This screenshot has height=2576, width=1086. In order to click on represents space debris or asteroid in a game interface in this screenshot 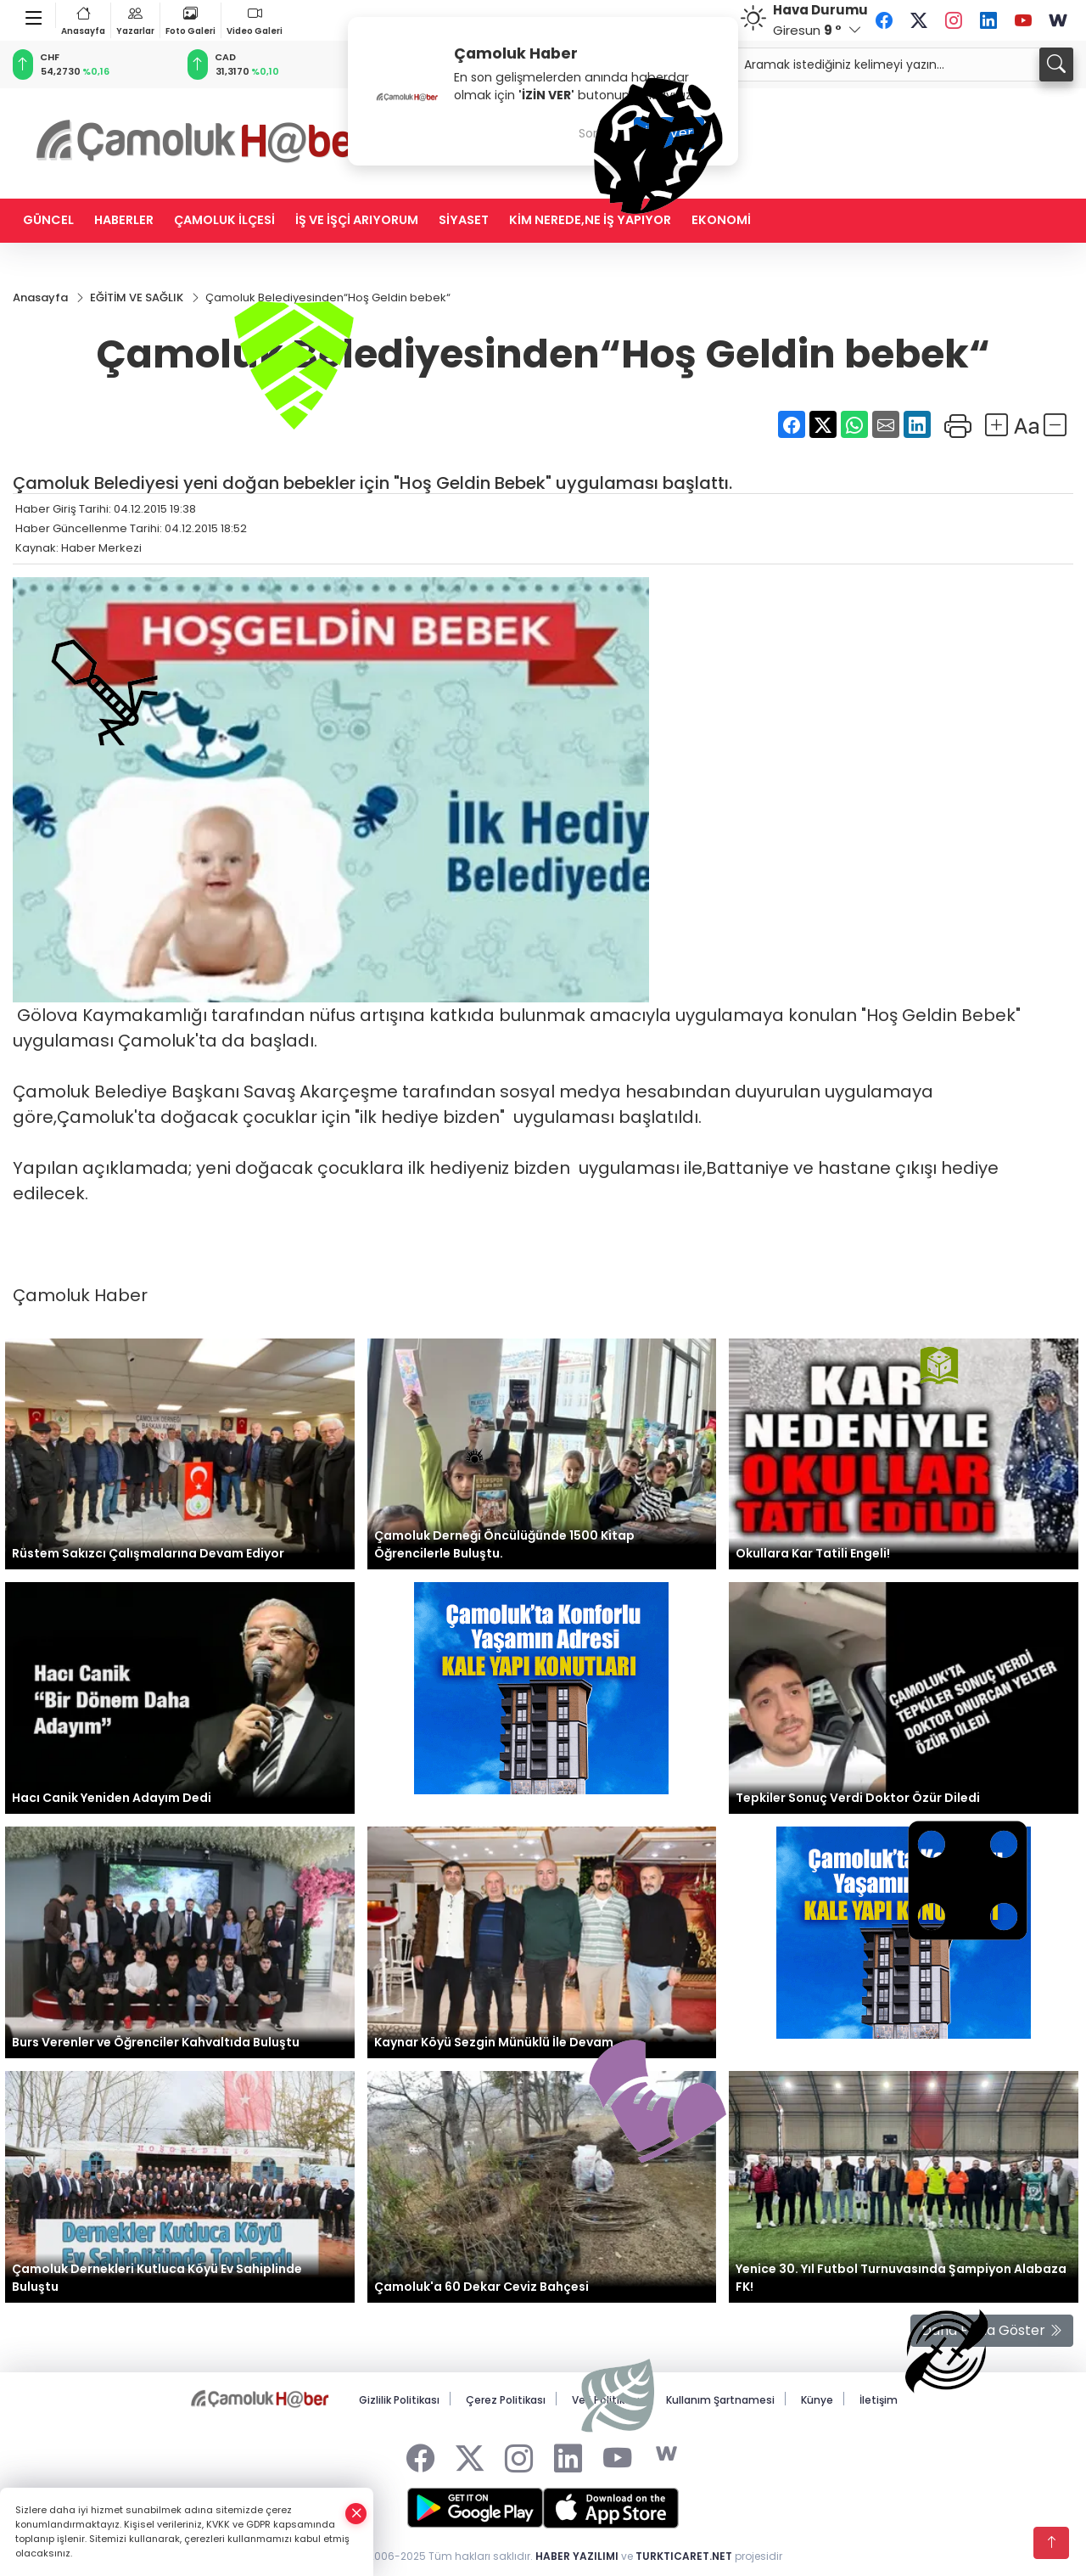, I will do `click(653, 143)`.